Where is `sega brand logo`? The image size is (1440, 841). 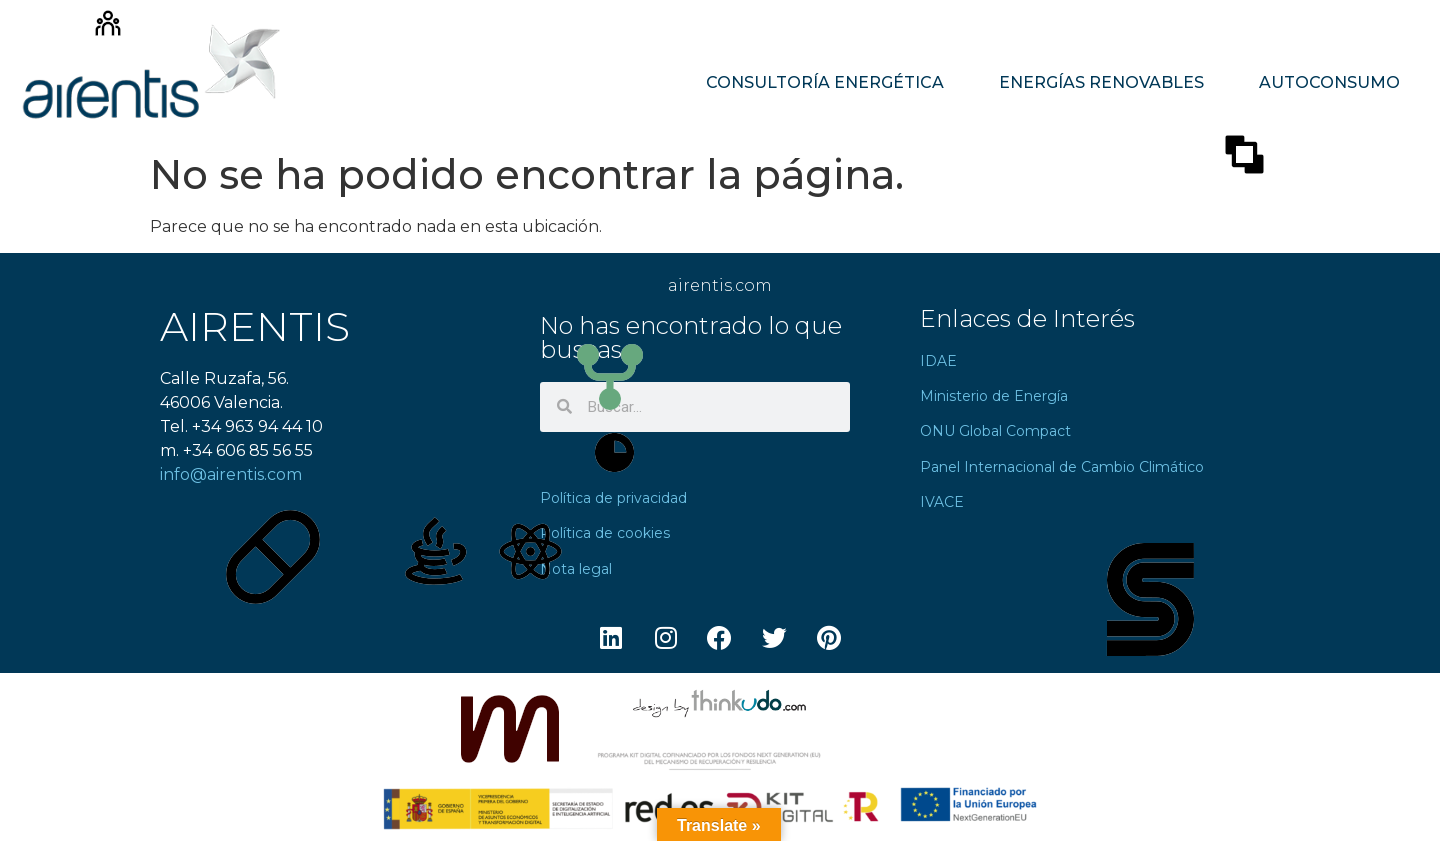
sega brand logo is located at coordinates (1150, 599).